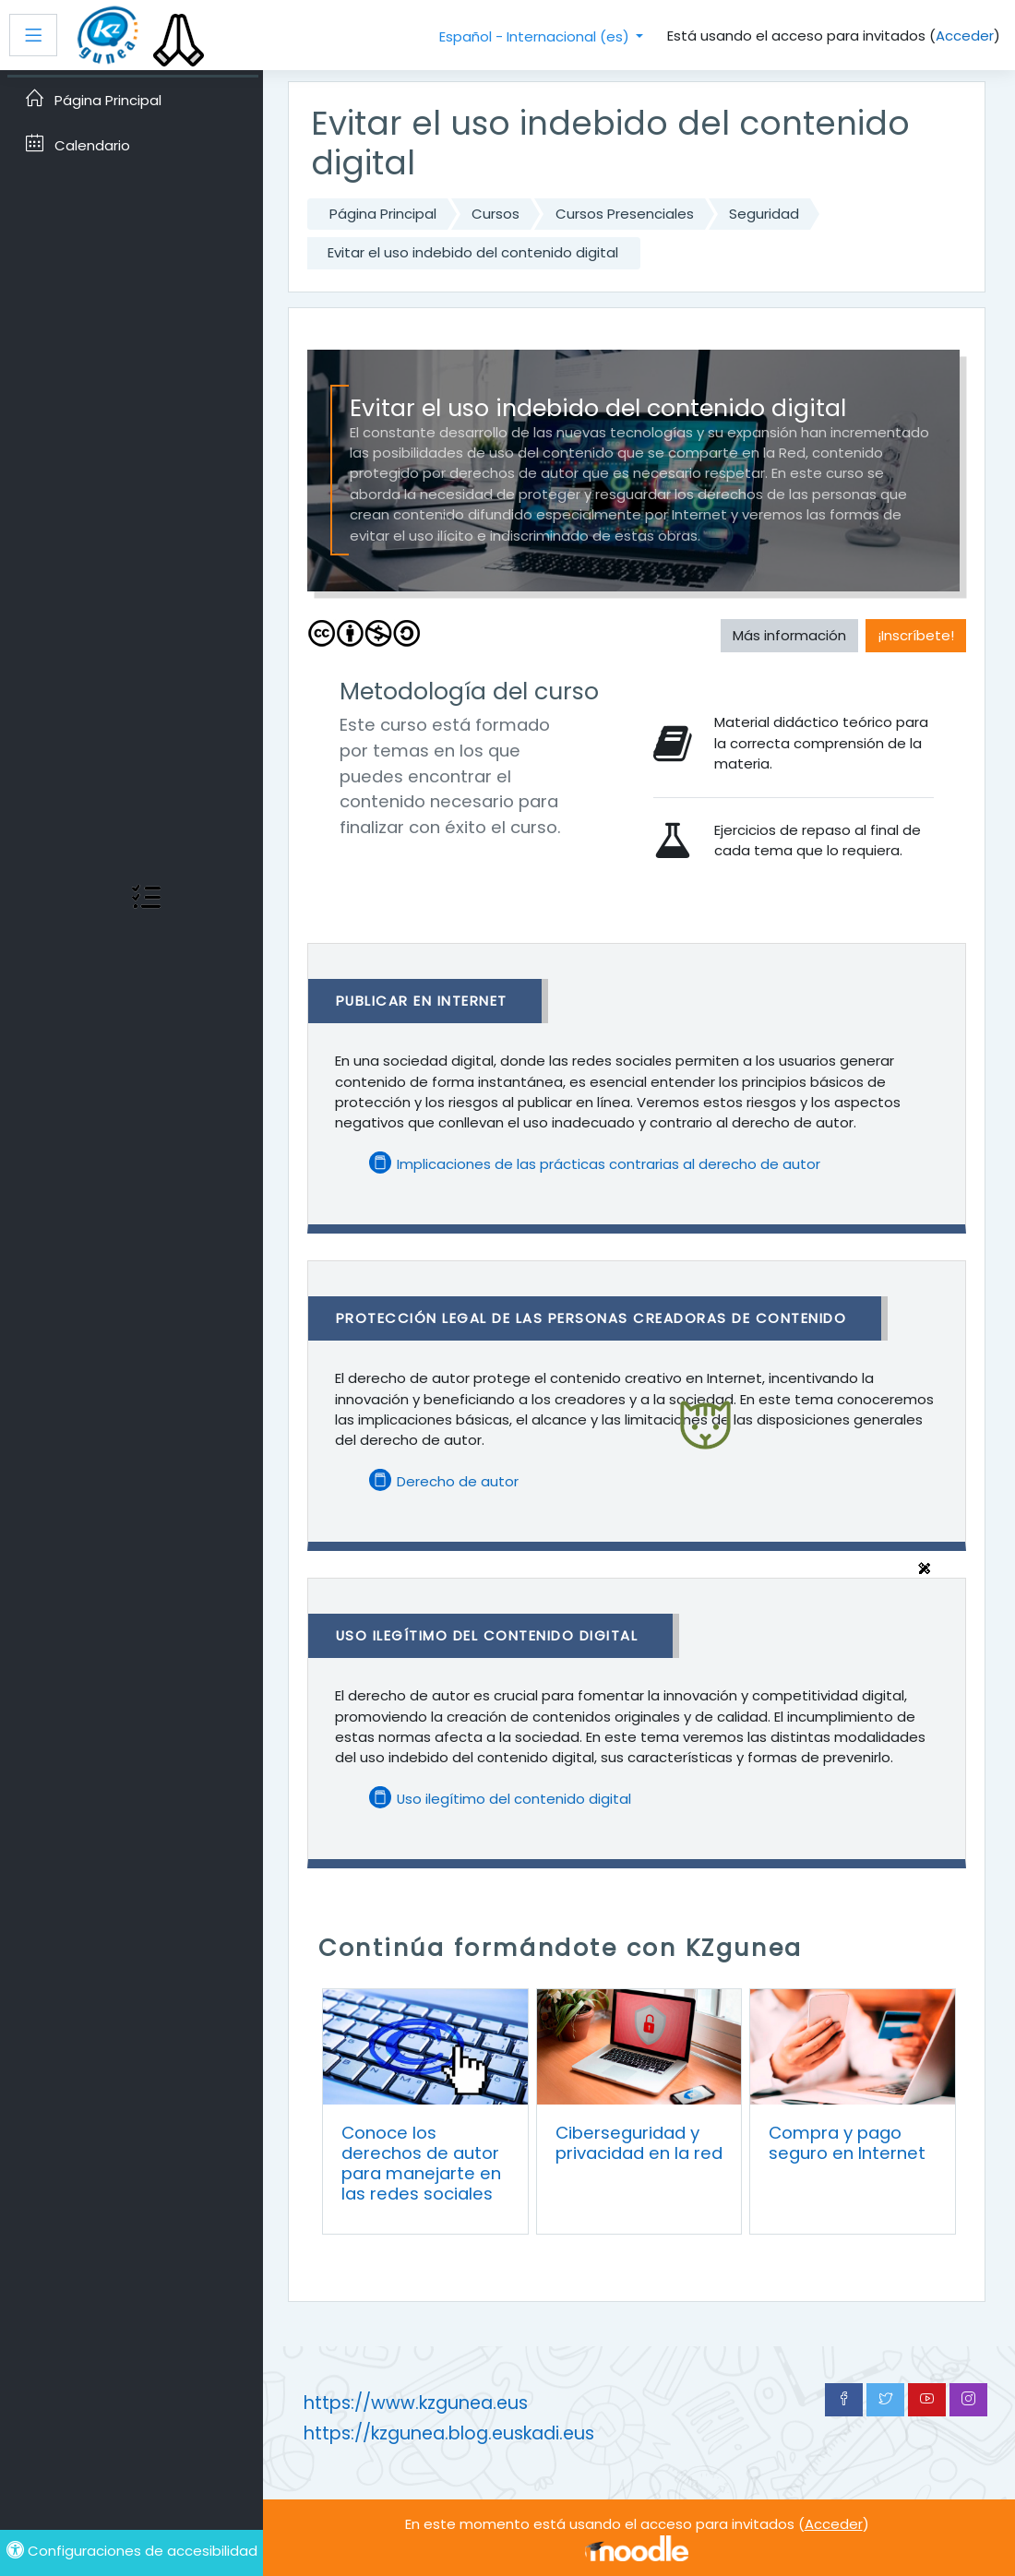  Describe the element at coordinates (705, 1424) in the screenshot. I see `view pet or animal-related content` at that location.